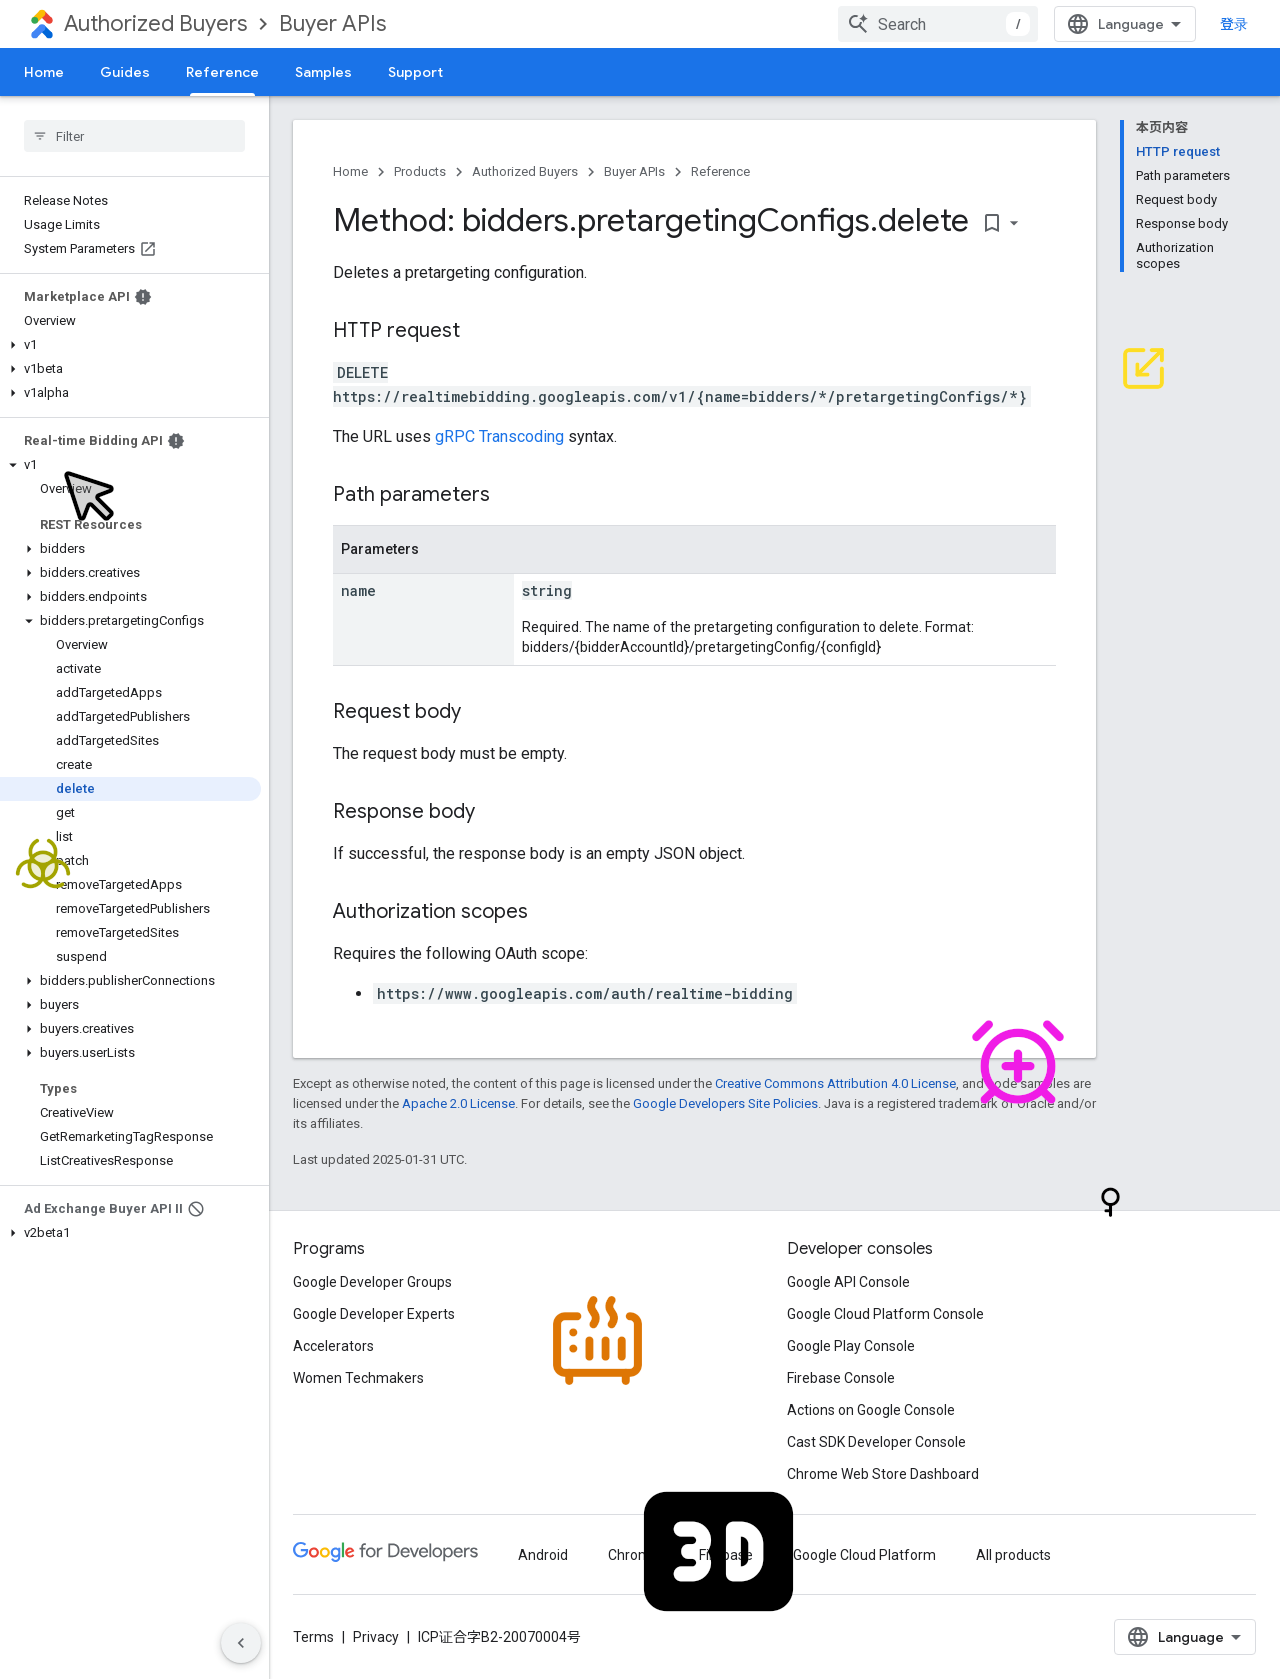 Image resolution: width=1280 pixels, height=1679 pixels. What do you see at coordinates (597, 1340) in the screenshot?
I see `adjust heater or heating settings` at bounding box center [597, 1340].